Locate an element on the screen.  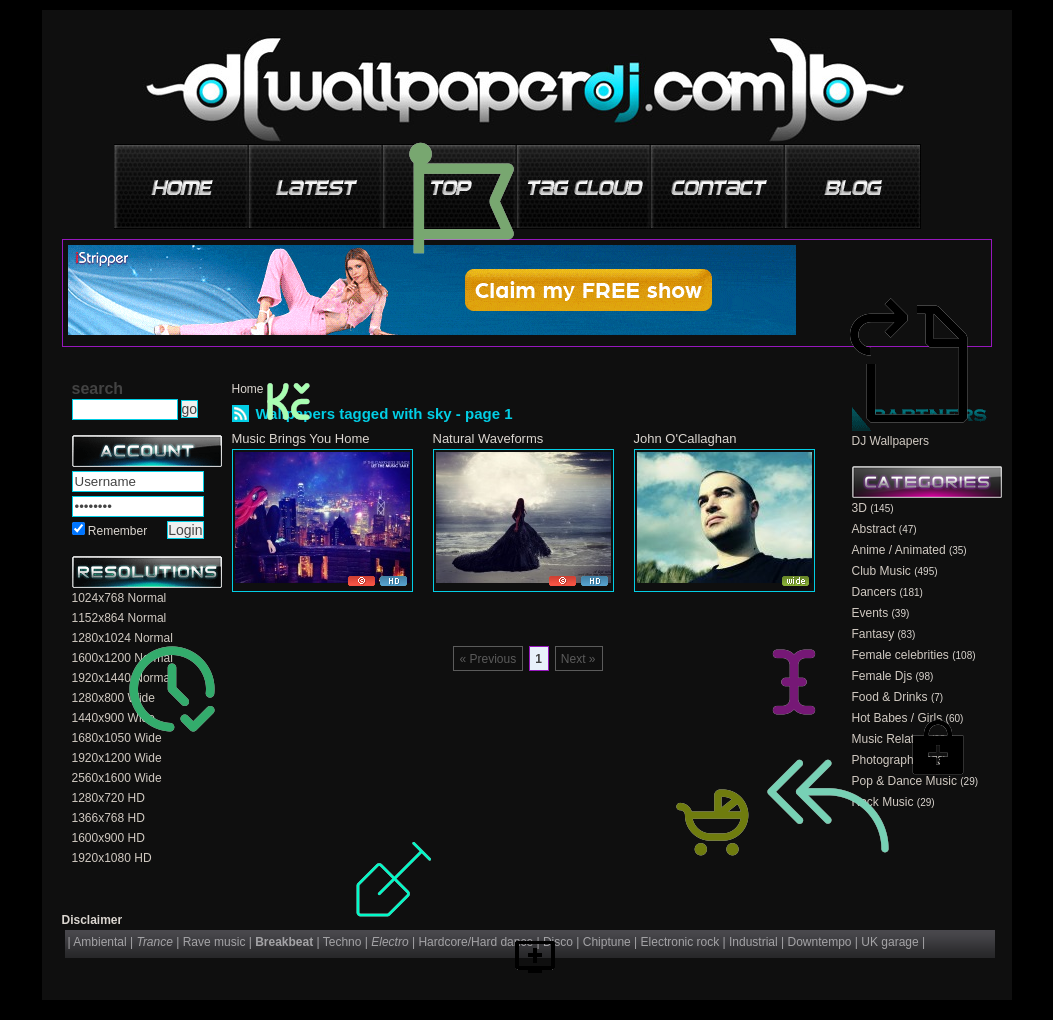
select czech koruna as currency is located at coordinates (288, 401).